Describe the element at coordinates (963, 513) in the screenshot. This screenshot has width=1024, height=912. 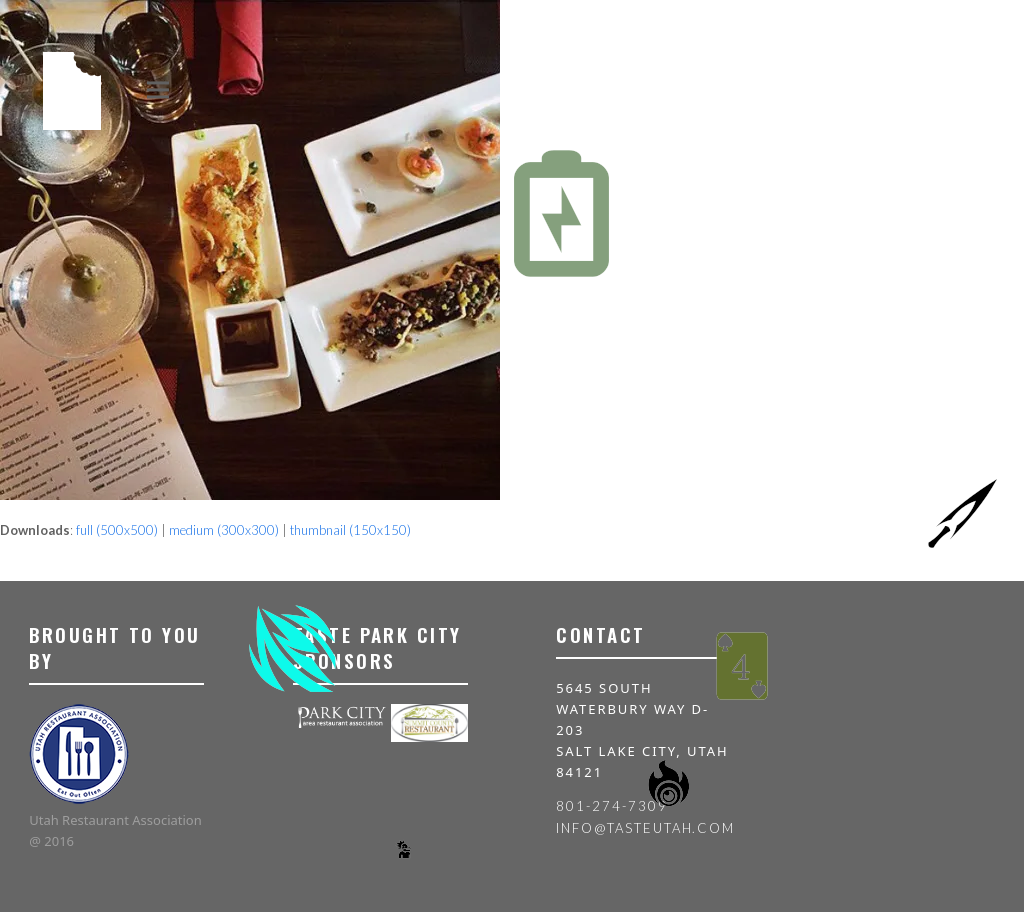
I see `equip energy sword weapon` at that location.